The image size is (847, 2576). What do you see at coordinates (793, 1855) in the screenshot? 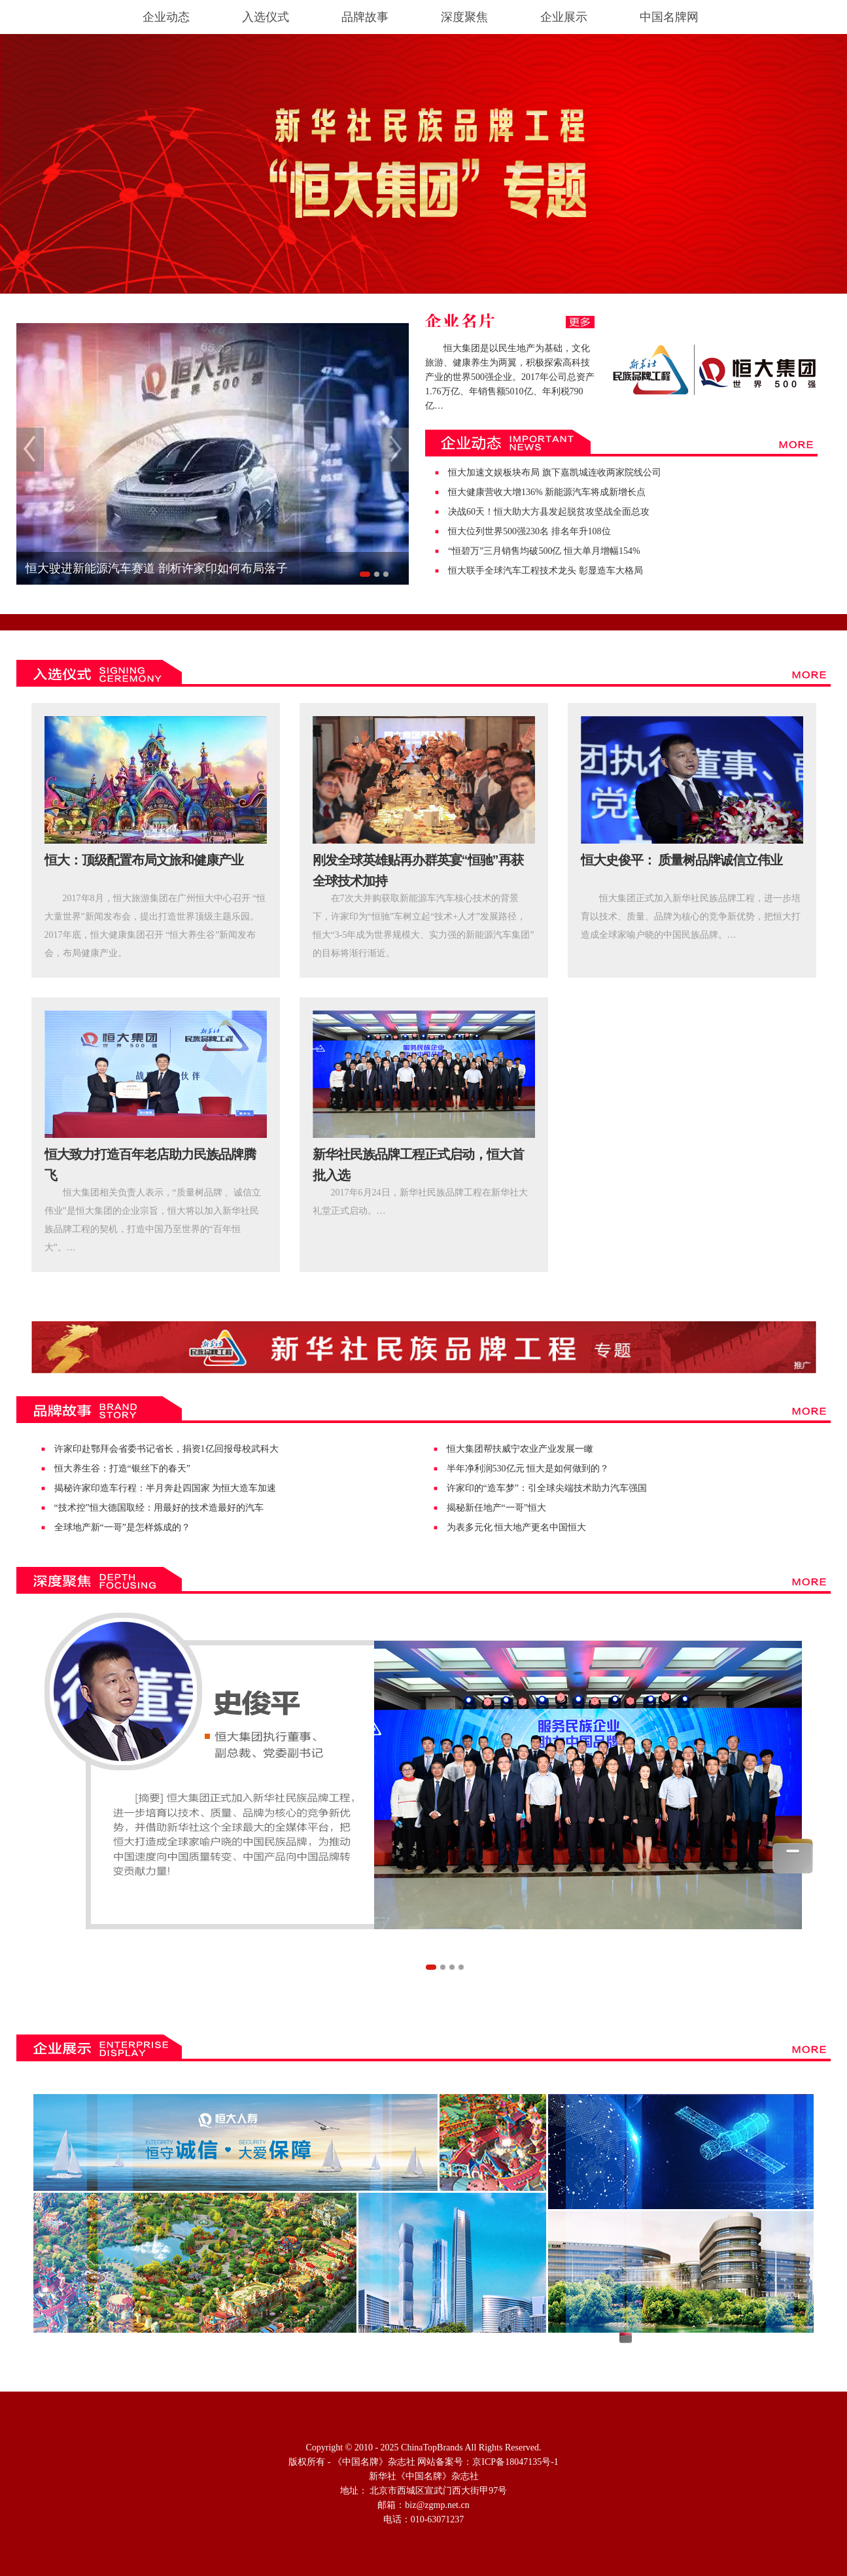
I see `open file manager application` at bounding box center [793, 1855].